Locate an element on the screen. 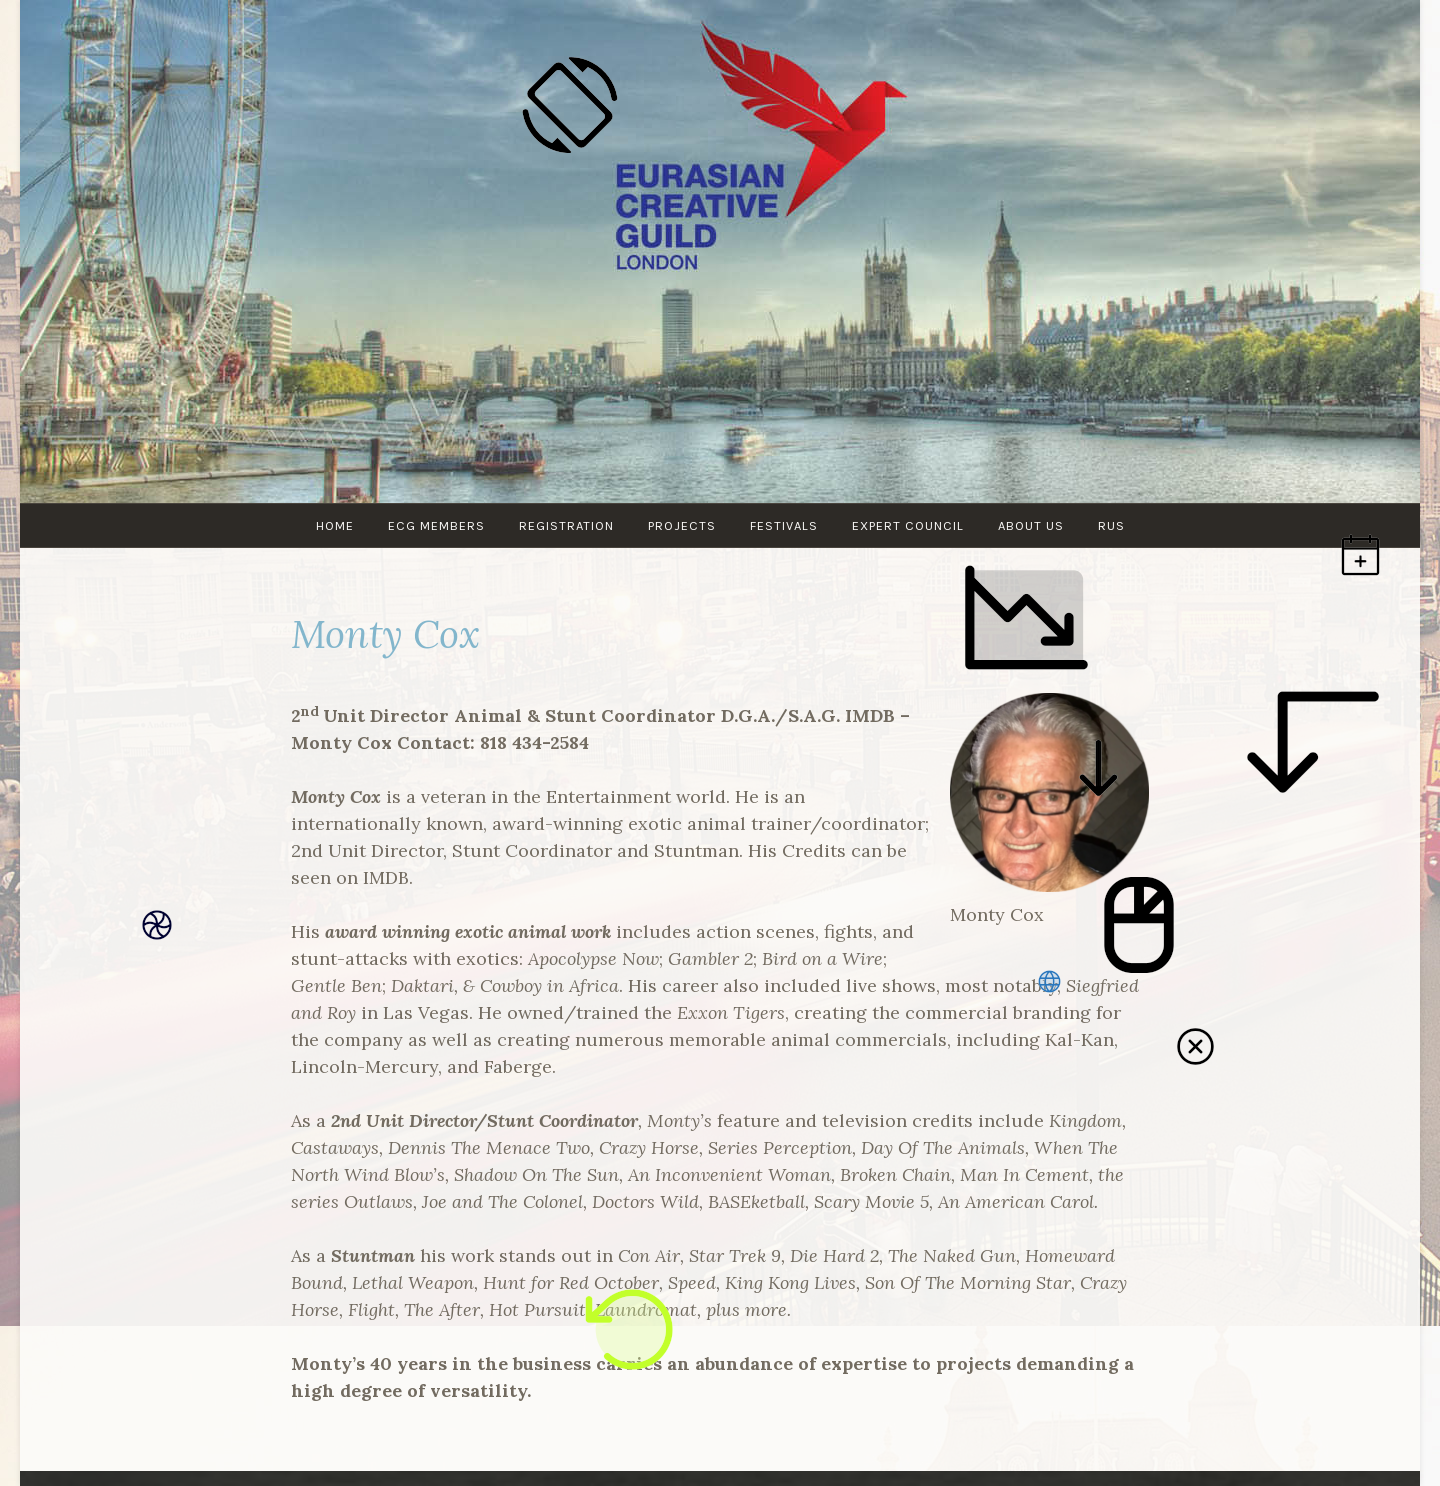  view declining trend data is located at coordinates (1026, 617).